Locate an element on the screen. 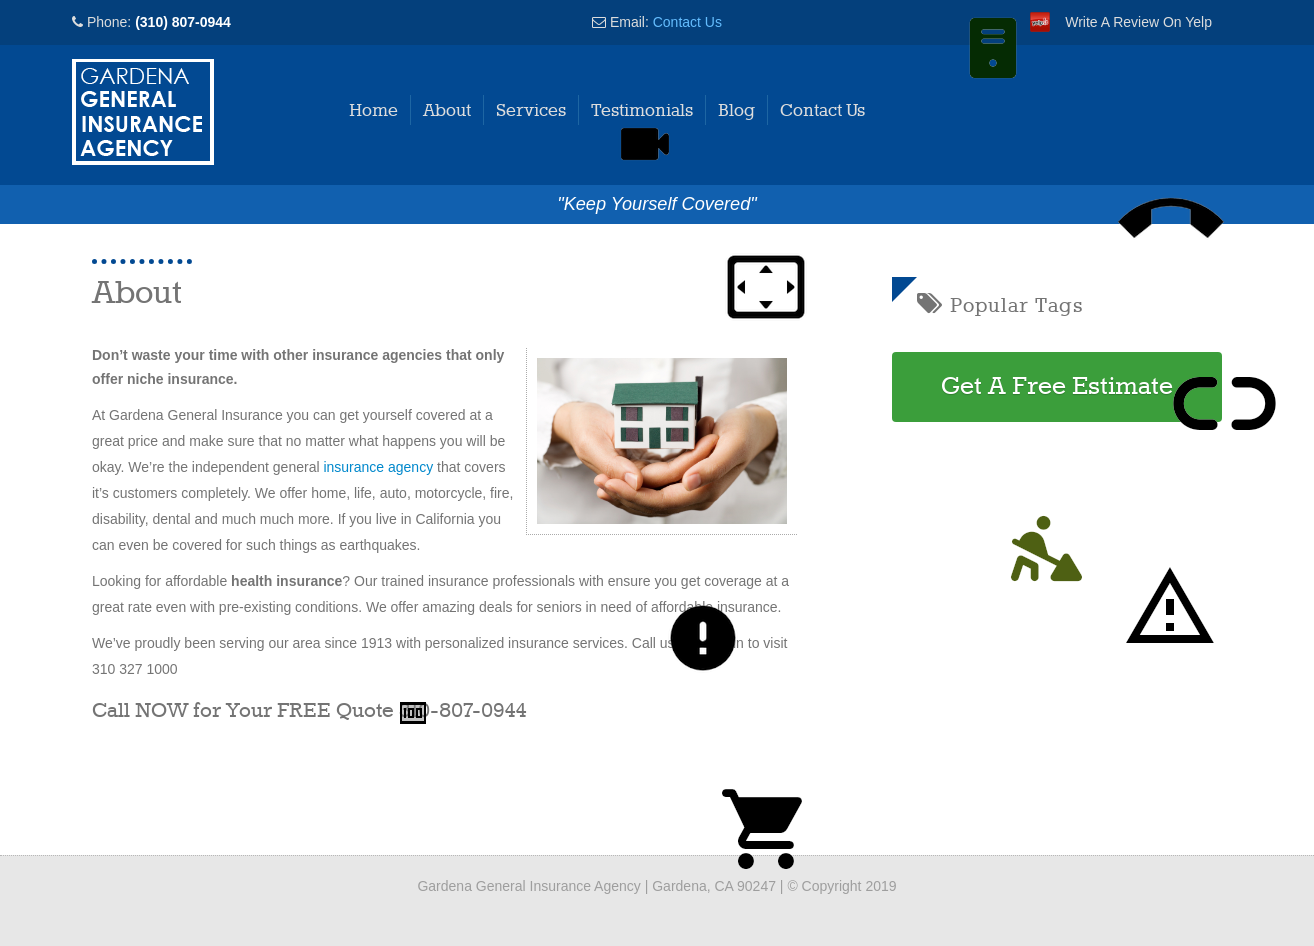 The width and height of the screenshot is (1314, 946). start a video call is located at coordinates (645, 144).